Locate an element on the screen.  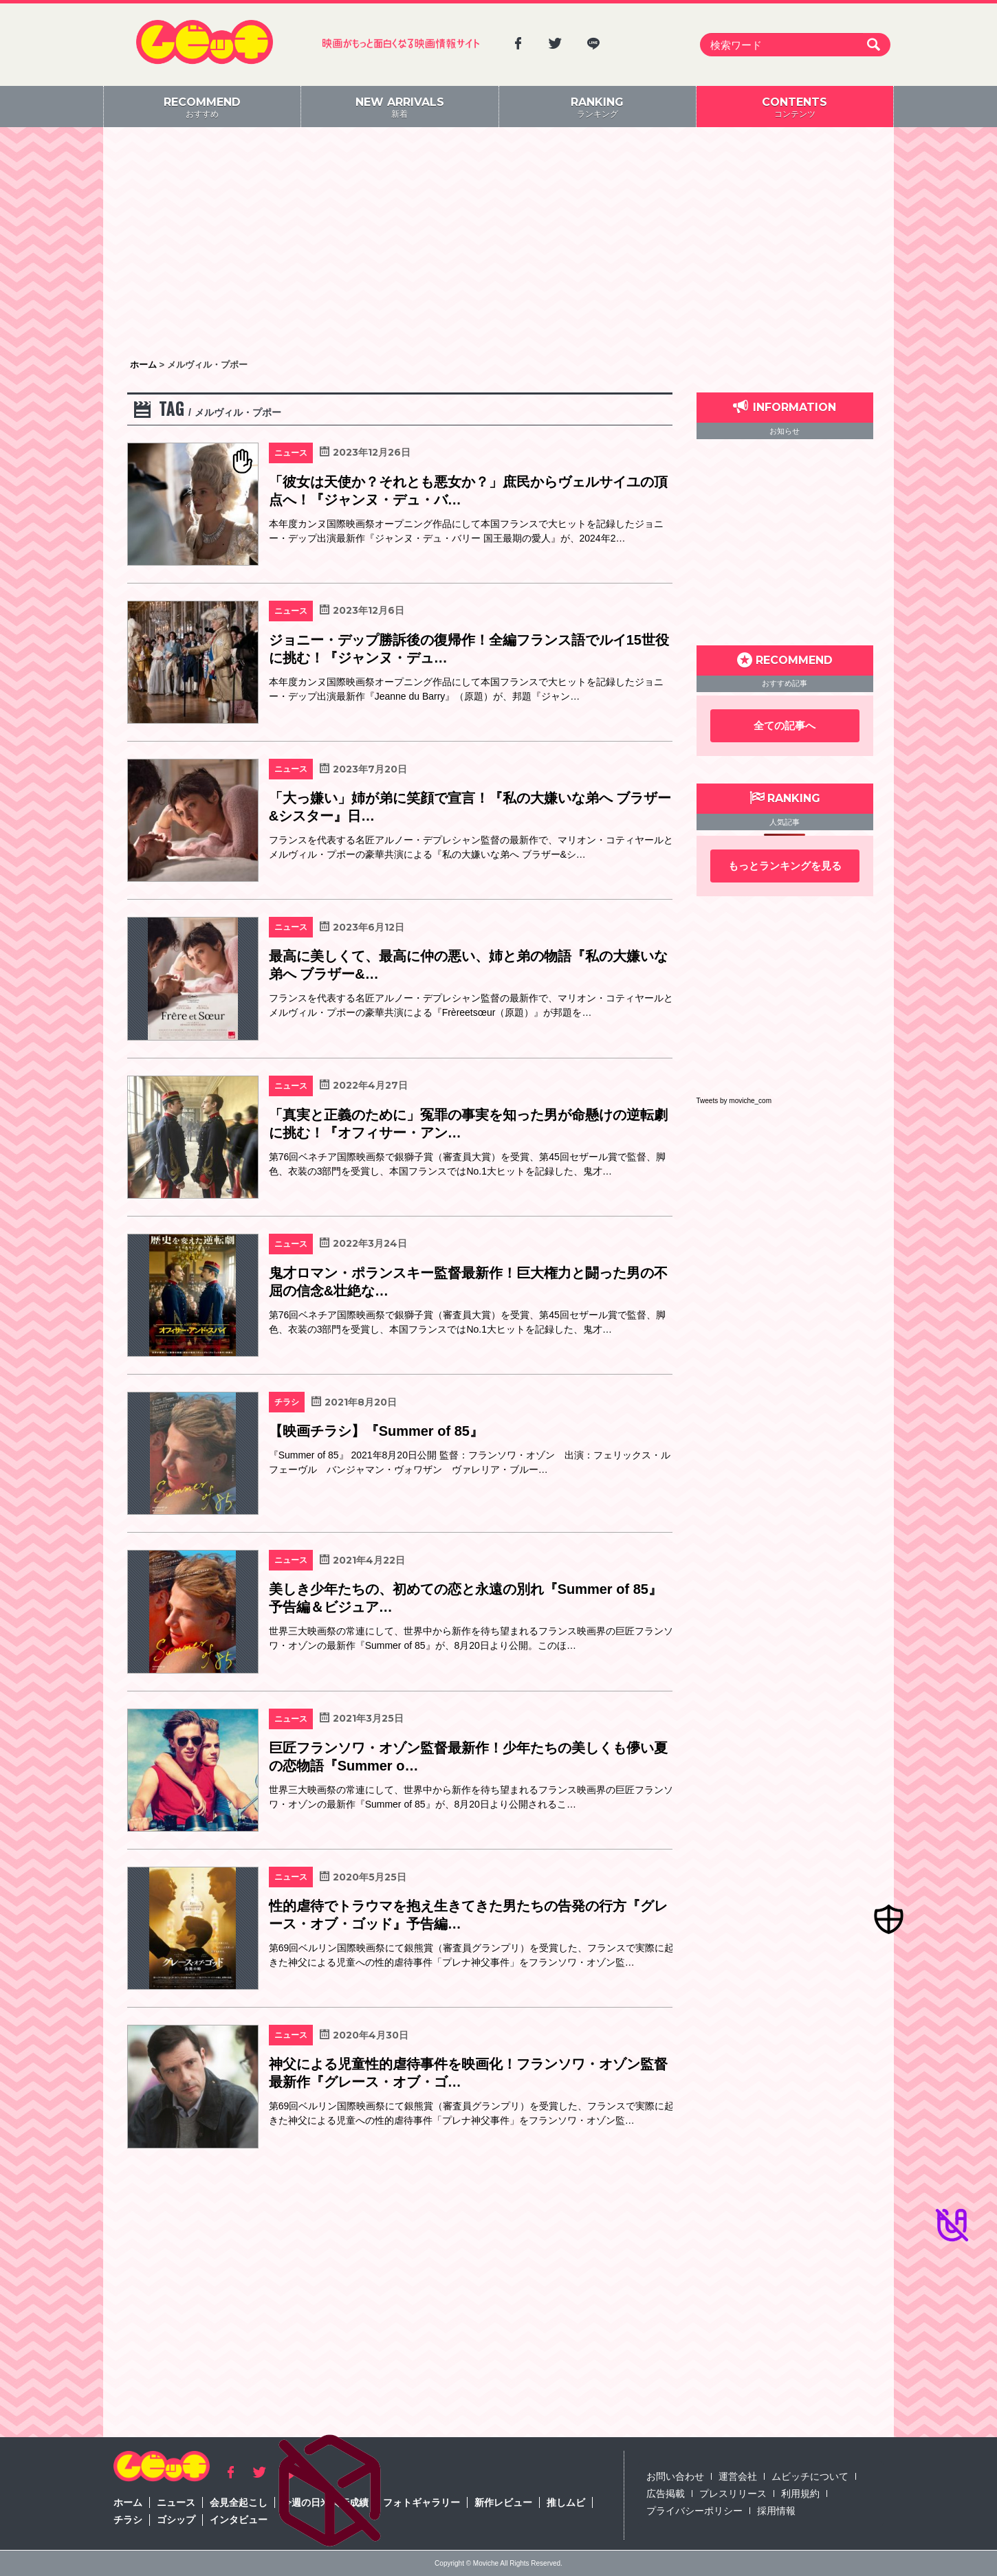
privacy or security settings with multiple protection layers is located at coordinates (888, 1919).